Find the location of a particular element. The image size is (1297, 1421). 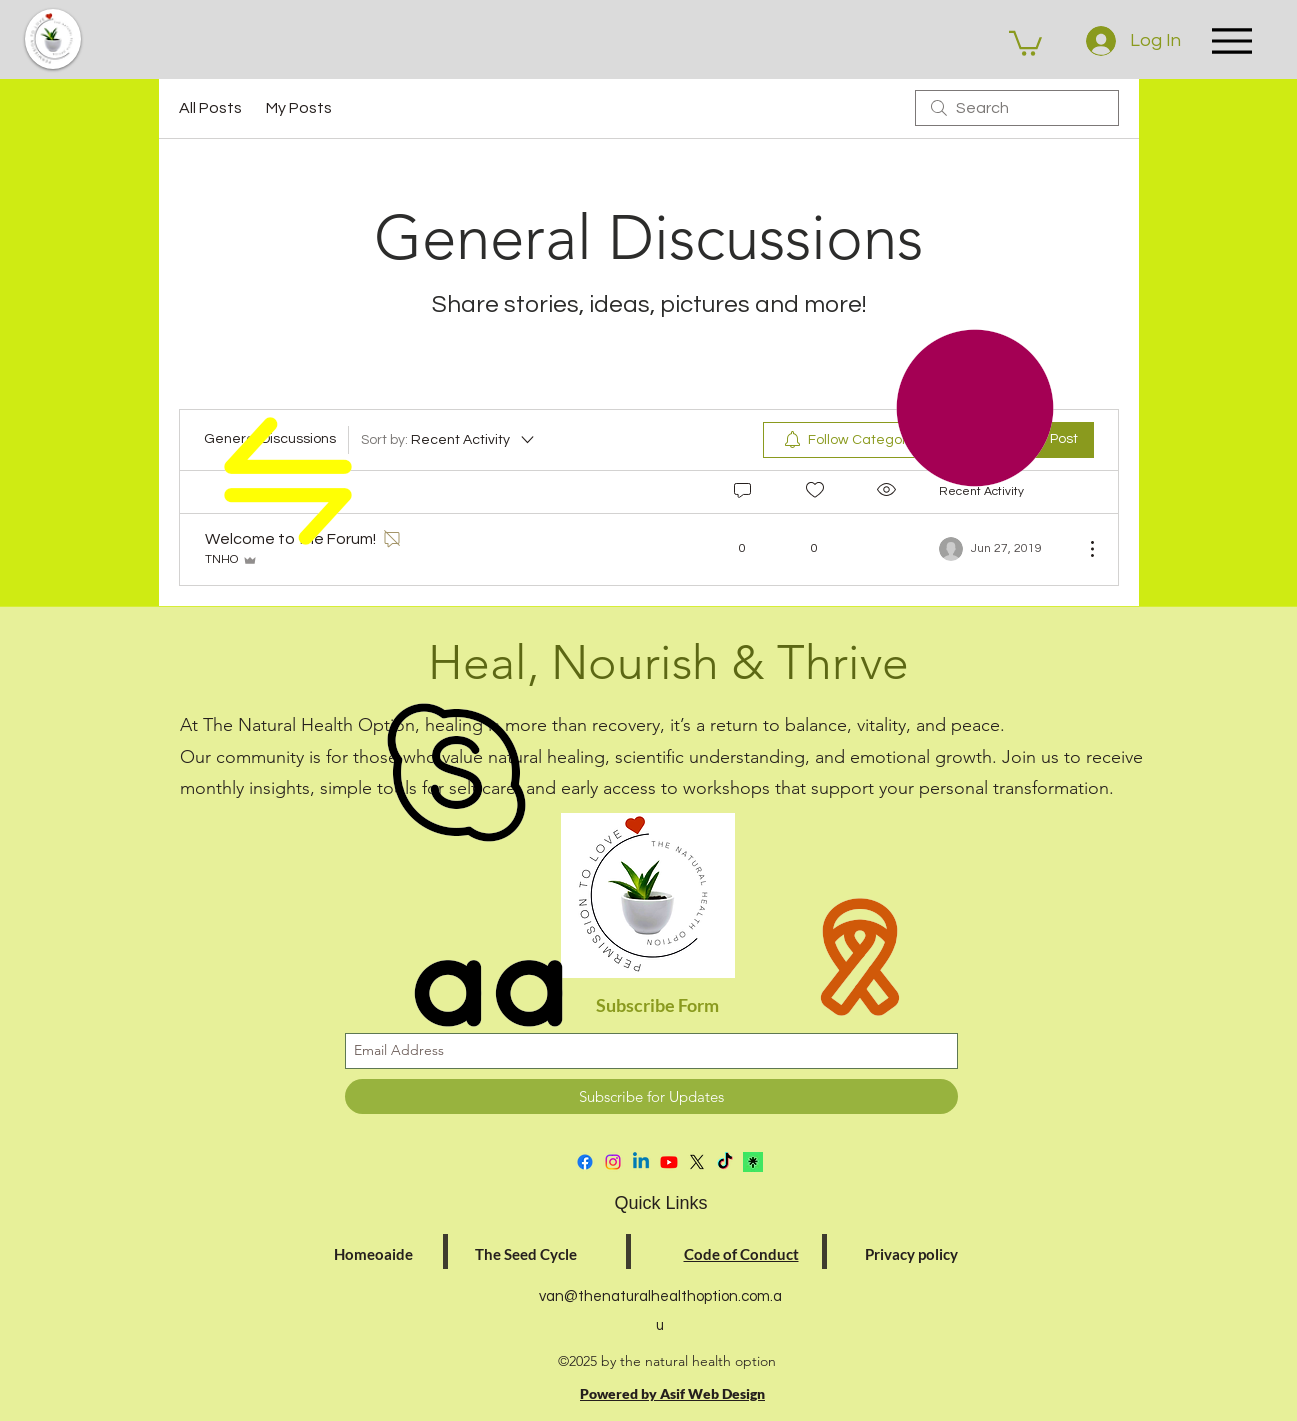

transfer data between devices or accounts is located at coordinates (288, 481).